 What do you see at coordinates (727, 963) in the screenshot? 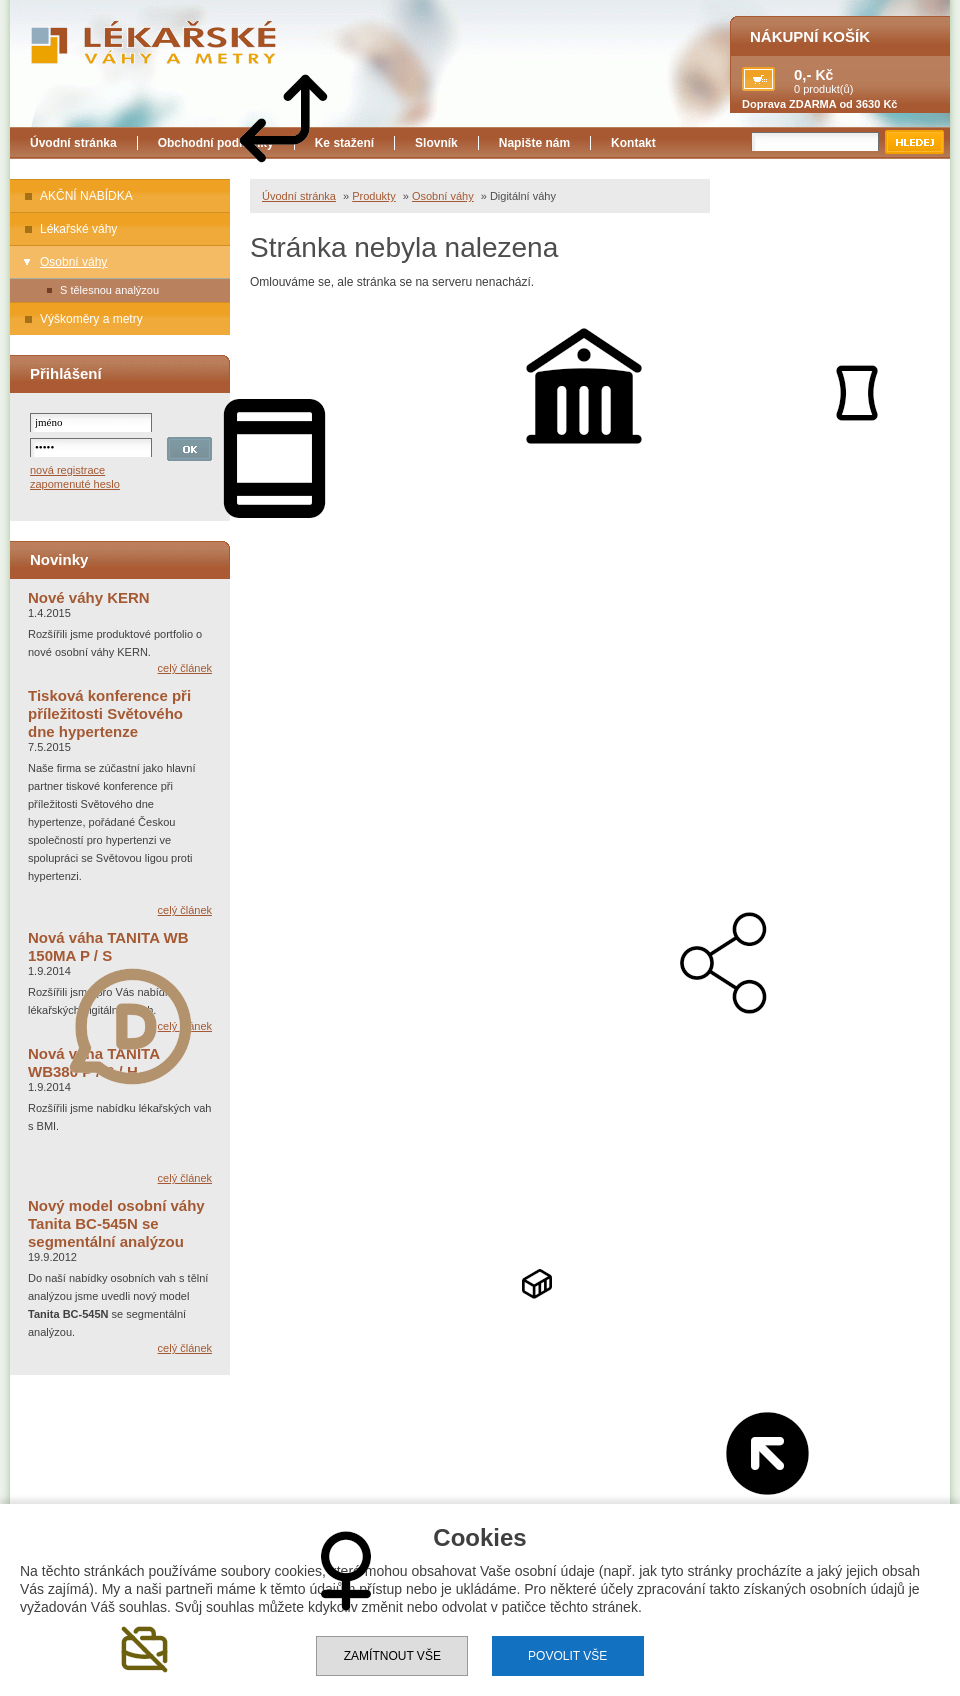
I see `share content to social networks` at bounding box center [727, 963].